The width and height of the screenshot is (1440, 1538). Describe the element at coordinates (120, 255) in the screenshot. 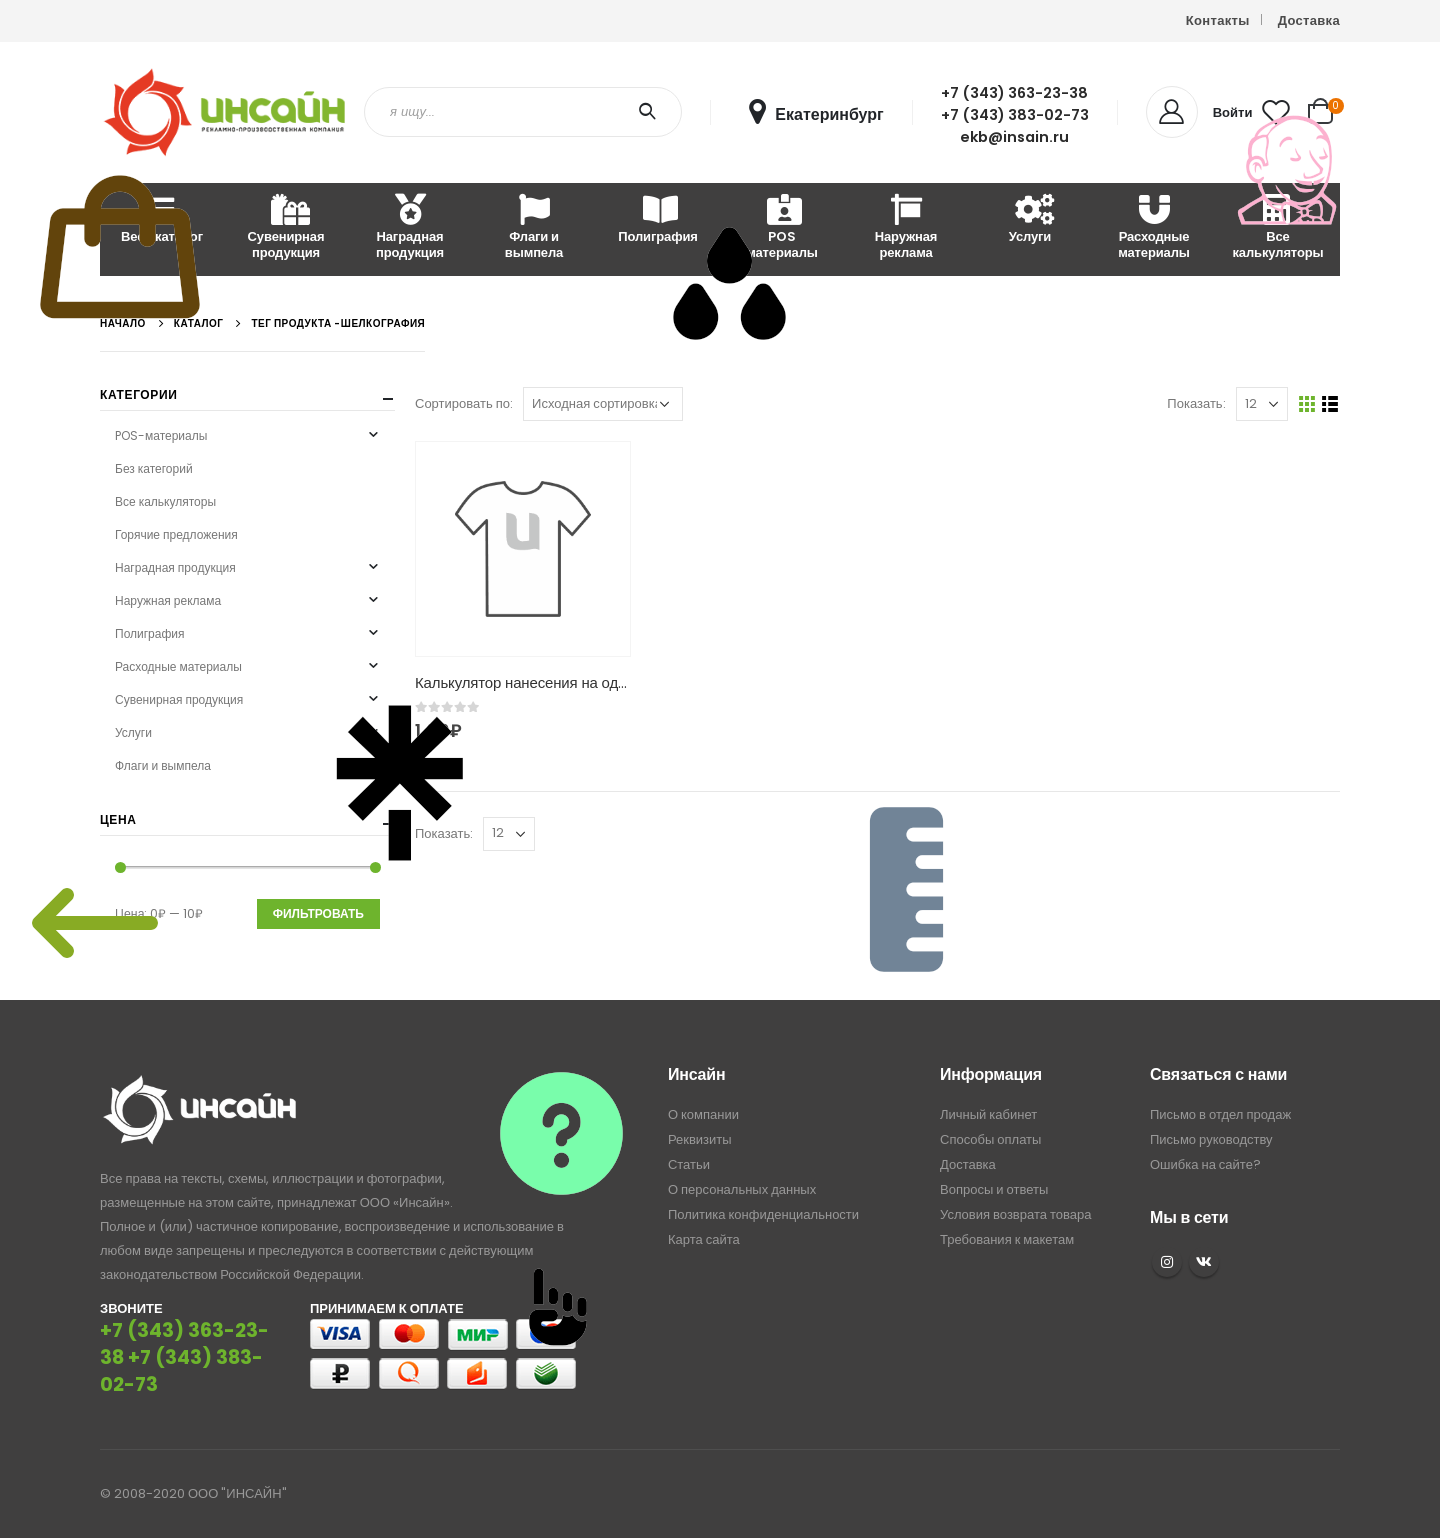

I see `view your shopping bag` at that location.